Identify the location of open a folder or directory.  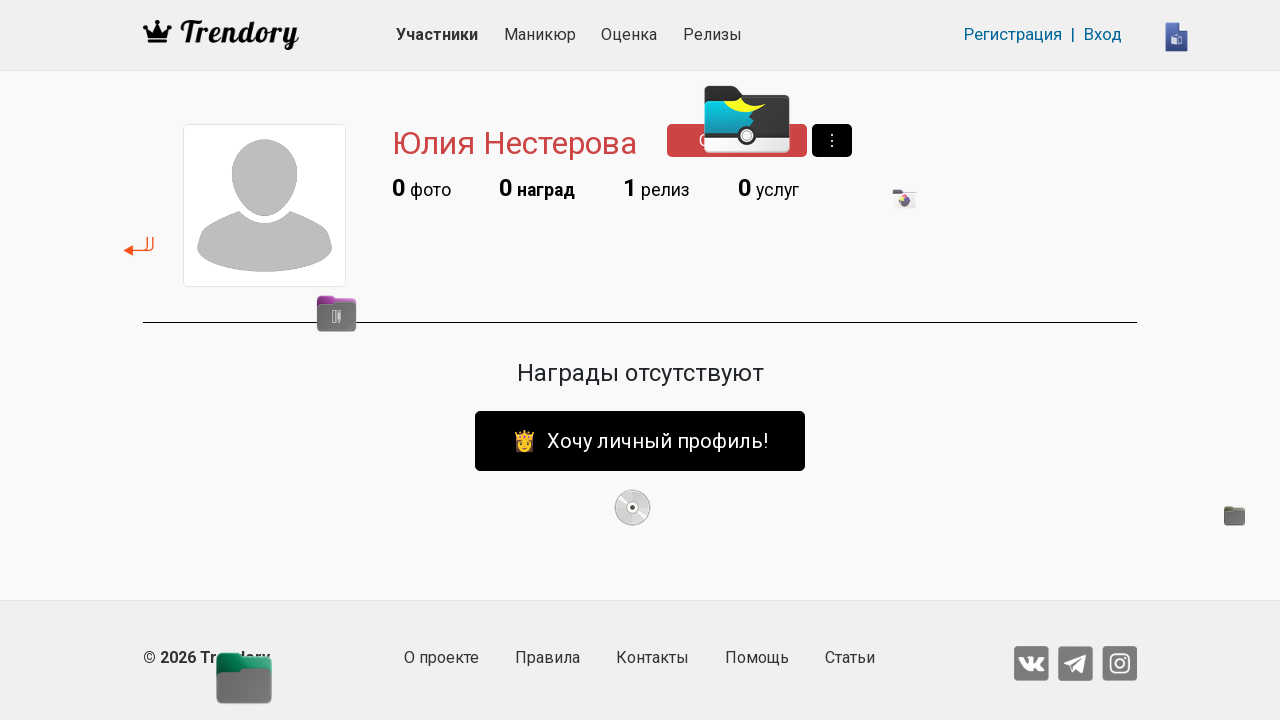
(1234, 515).